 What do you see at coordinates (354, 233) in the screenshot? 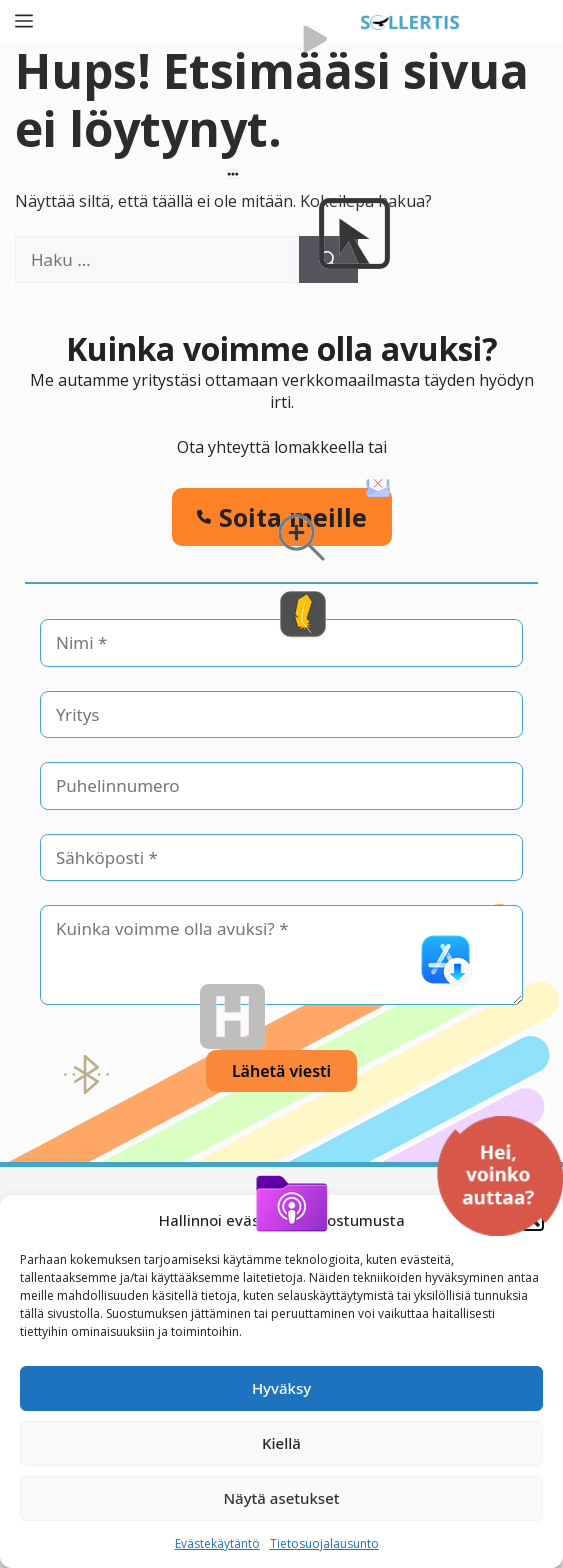
I see `open fusion app or automation tool` at bounding box center [354, 233].